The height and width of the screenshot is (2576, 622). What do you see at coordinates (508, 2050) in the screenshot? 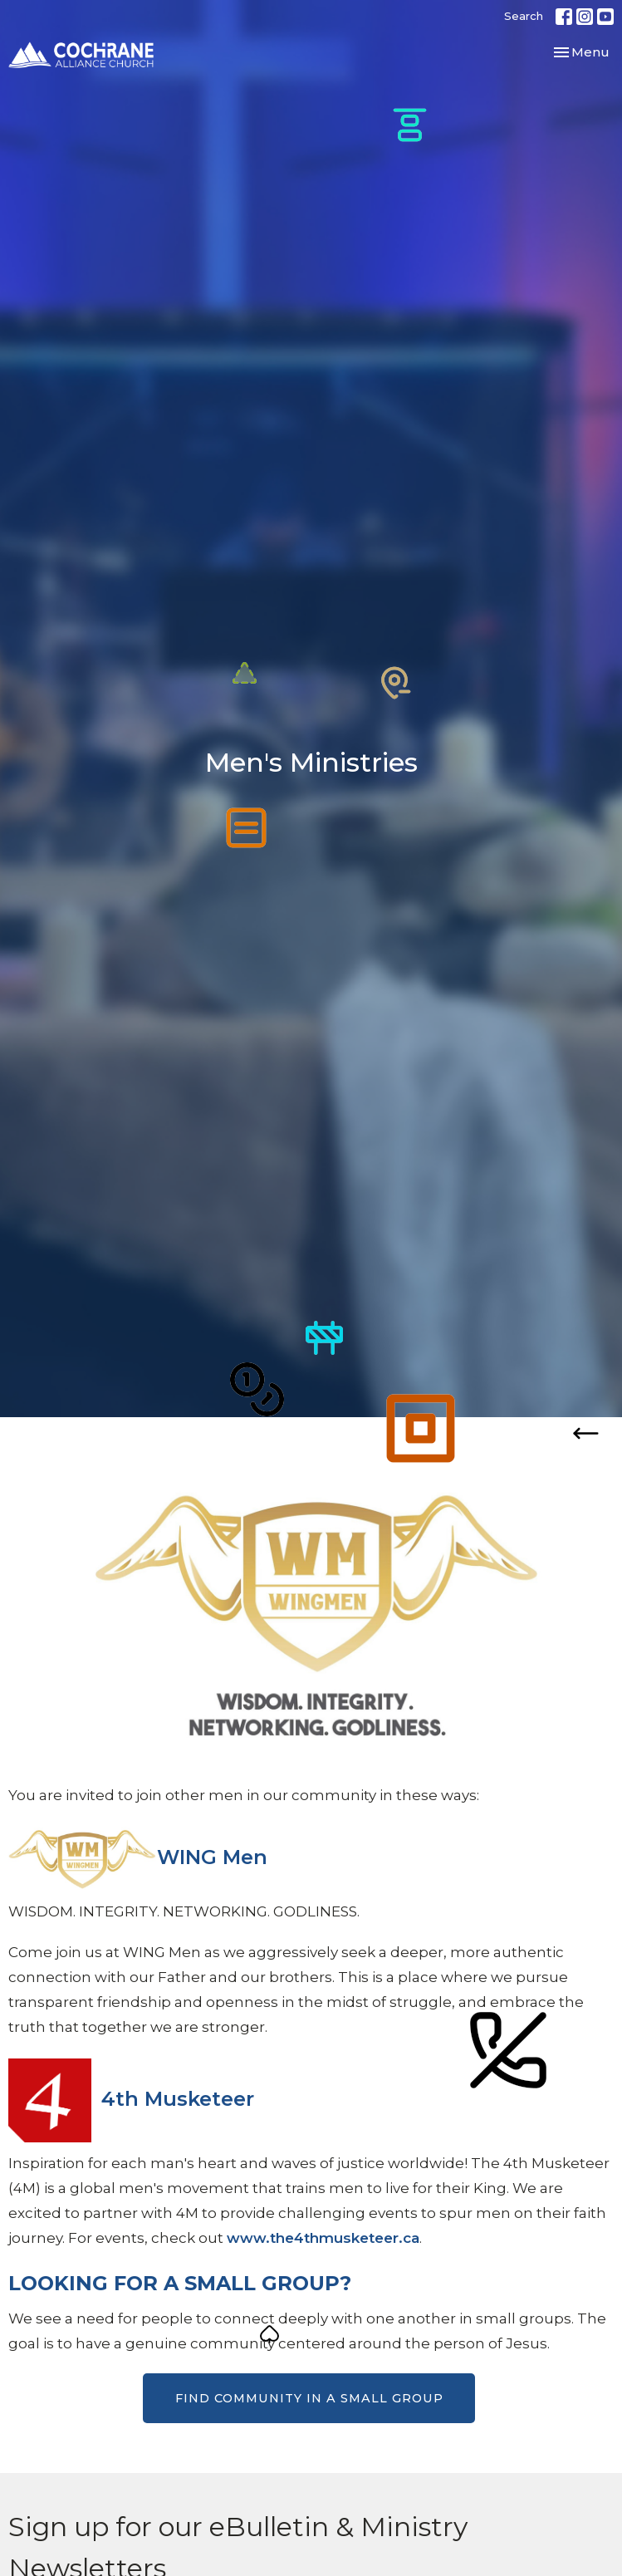
I see `mute or disable phone calls` at bounding box center [508, 2050].